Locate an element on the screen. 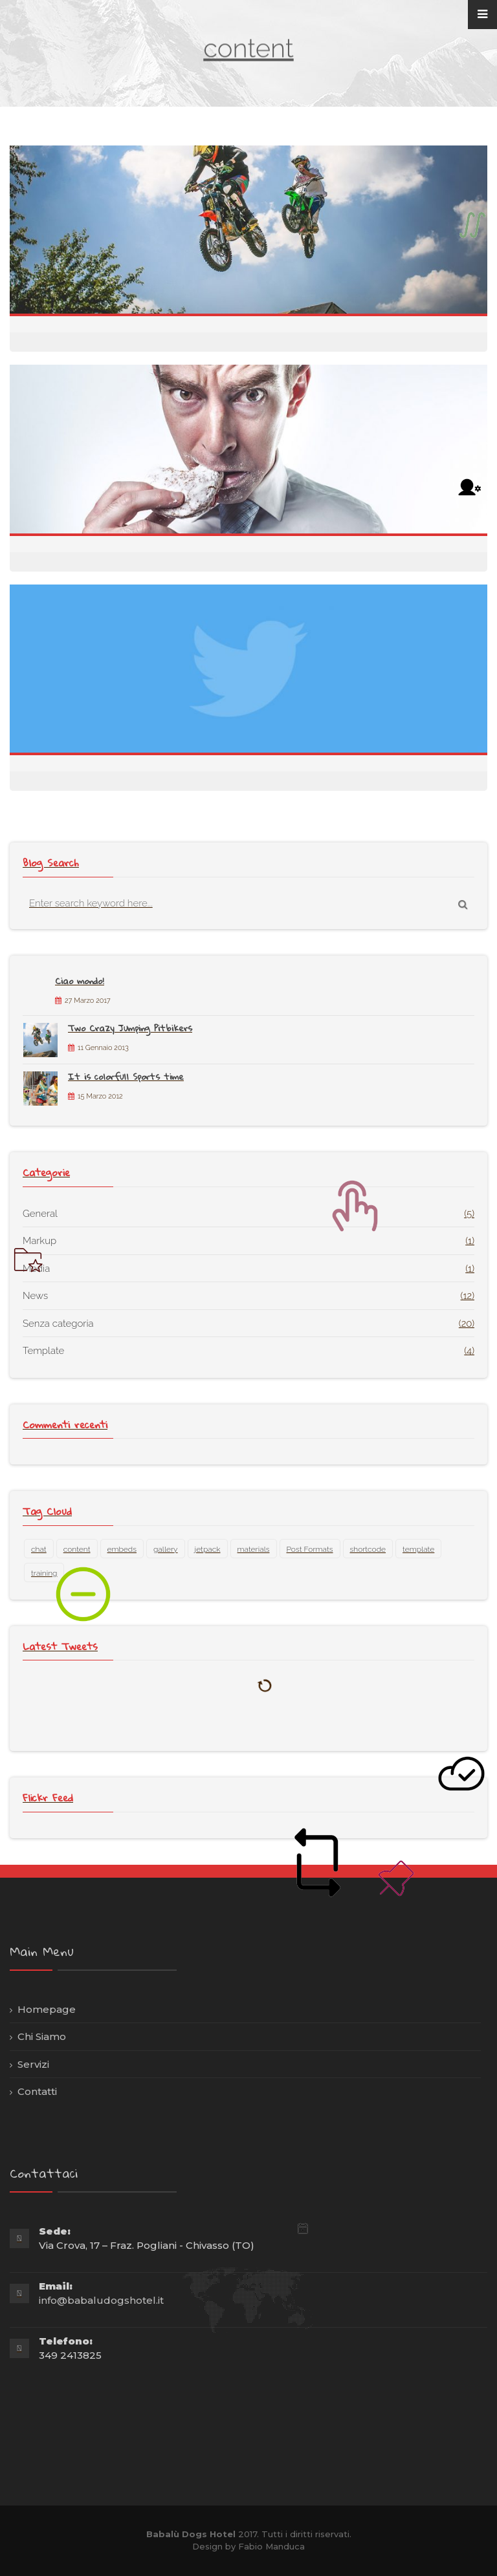  rotate device orientation is located at coordinates (317, 1862).